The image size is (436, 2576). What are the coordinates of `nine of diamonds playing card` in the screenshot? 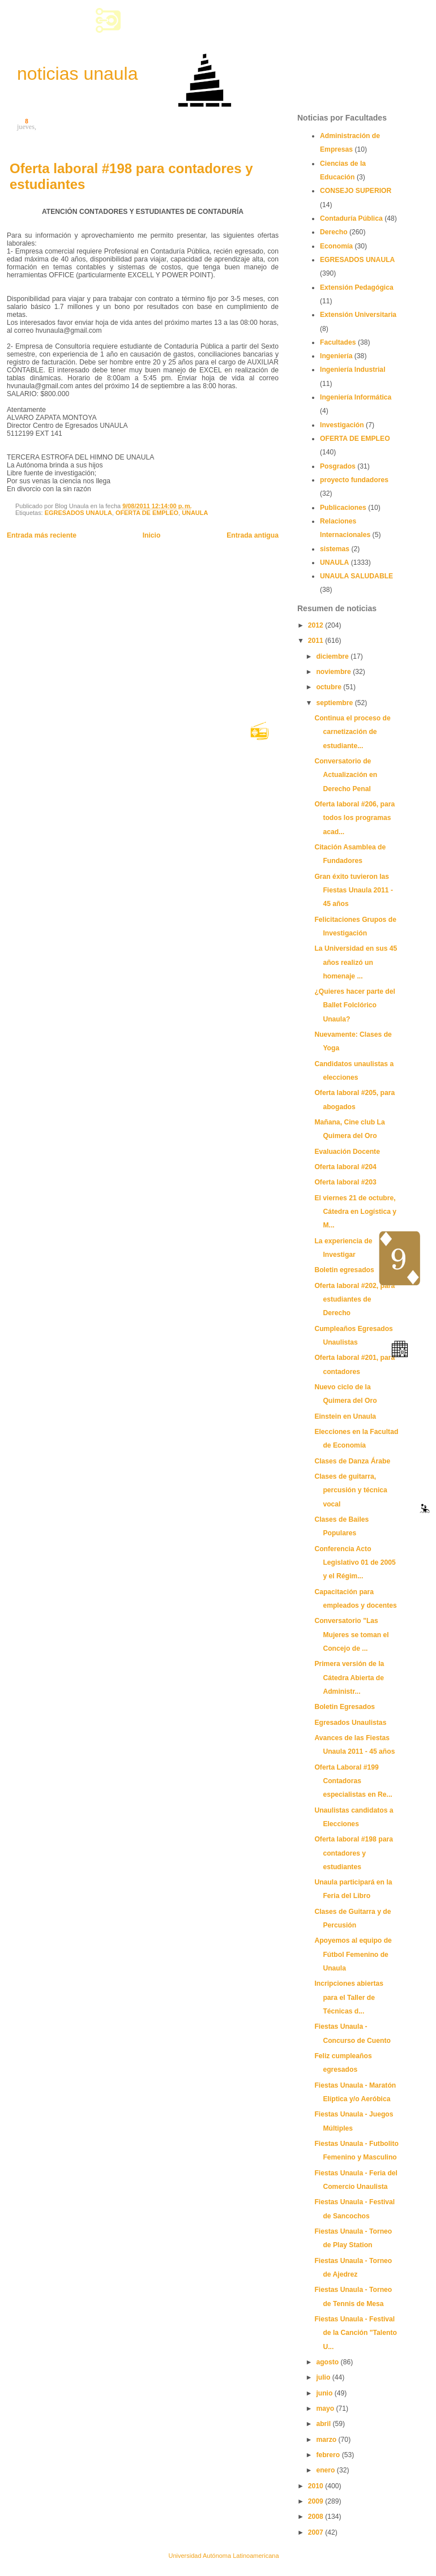 It's located at (399, 1258).